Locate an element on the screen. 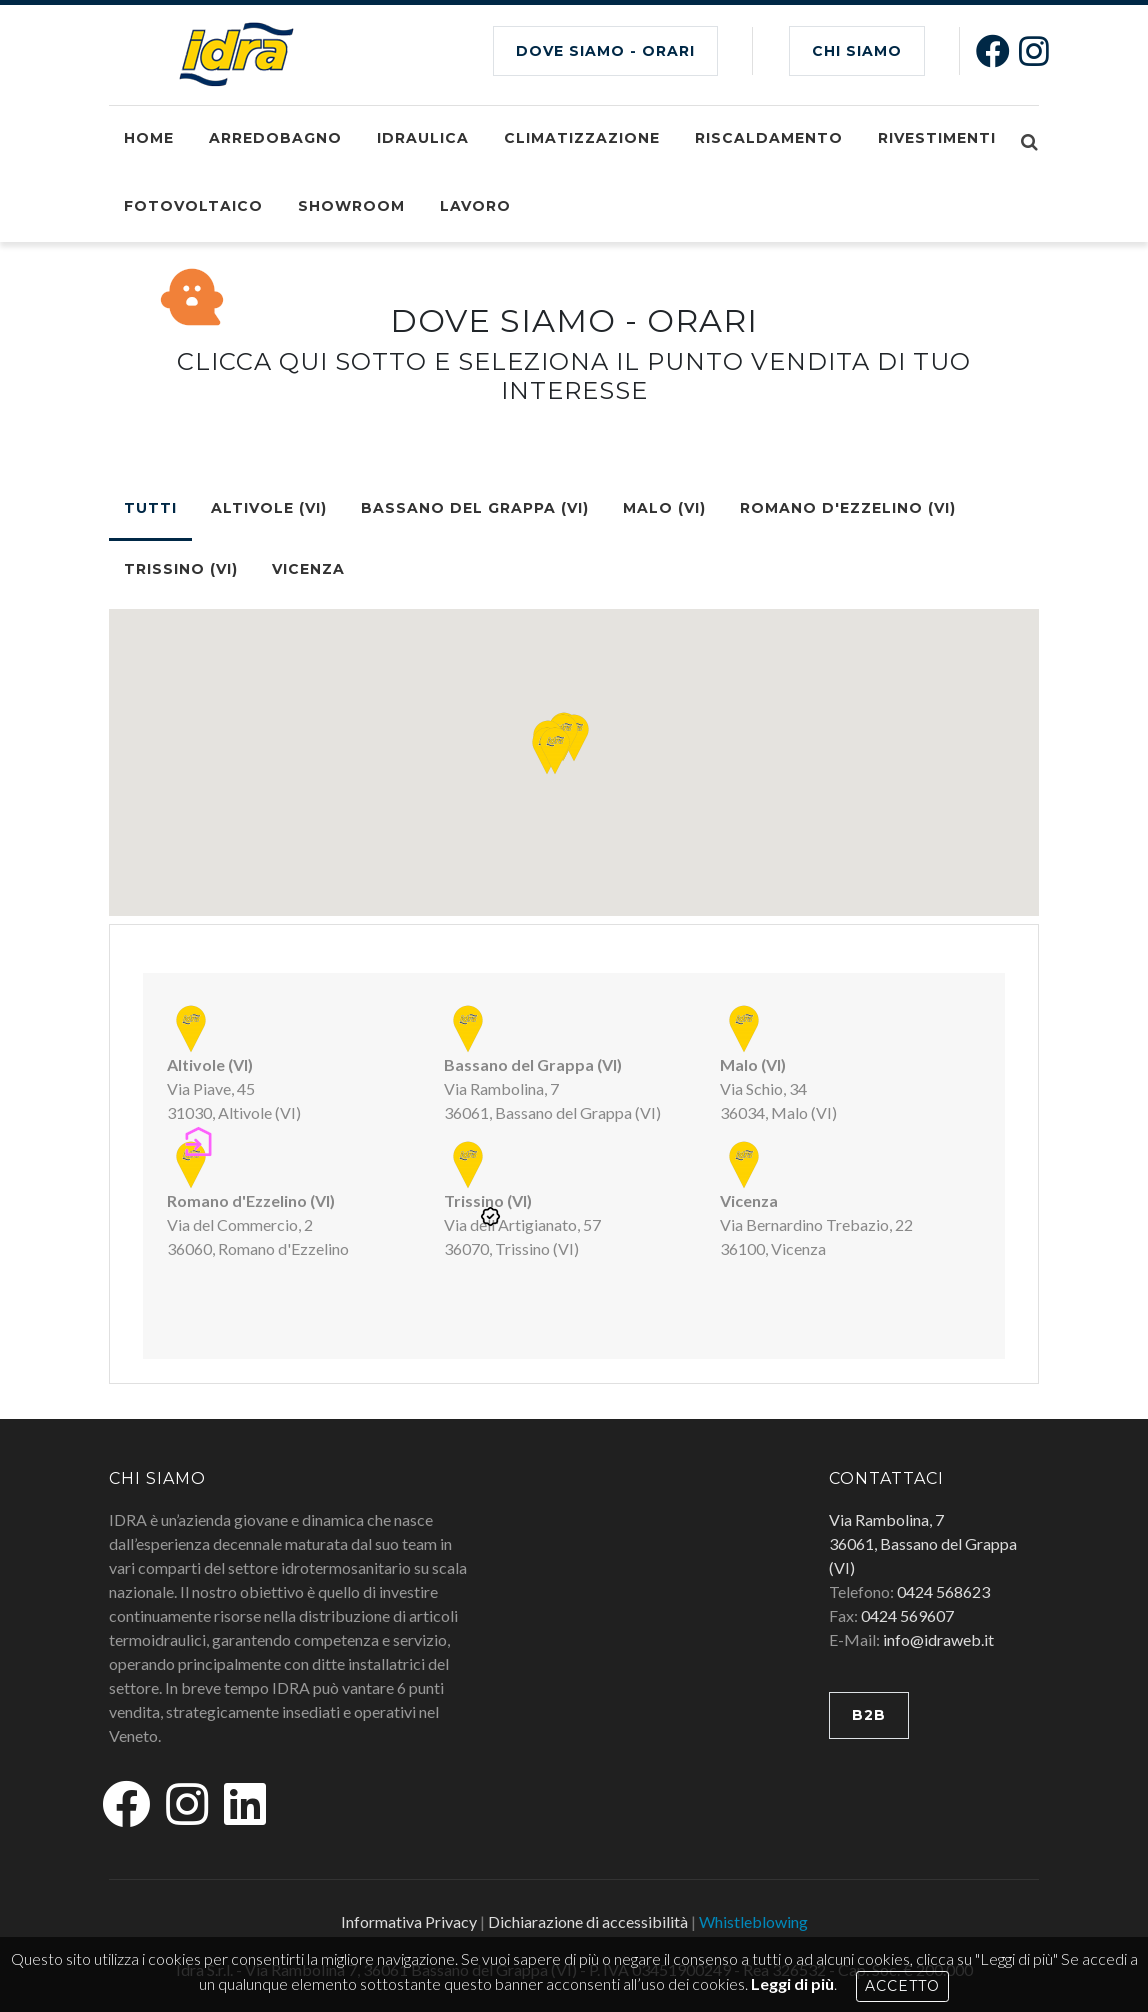 This screenshot has width=1148, height=2012. toggle ghost mode or invisible status is located at coordinates (192, 297).